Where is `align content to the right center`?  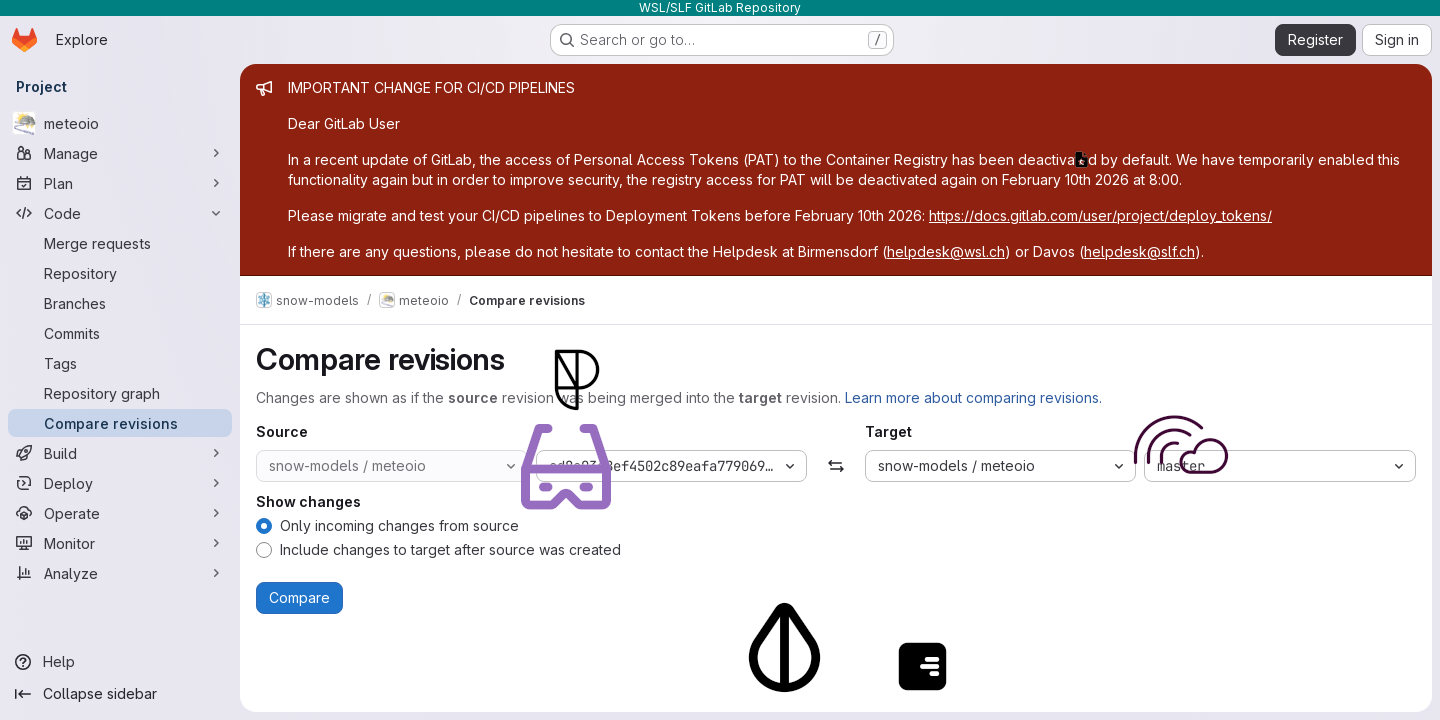 align content to the right center is located at coordinates (922, 666).